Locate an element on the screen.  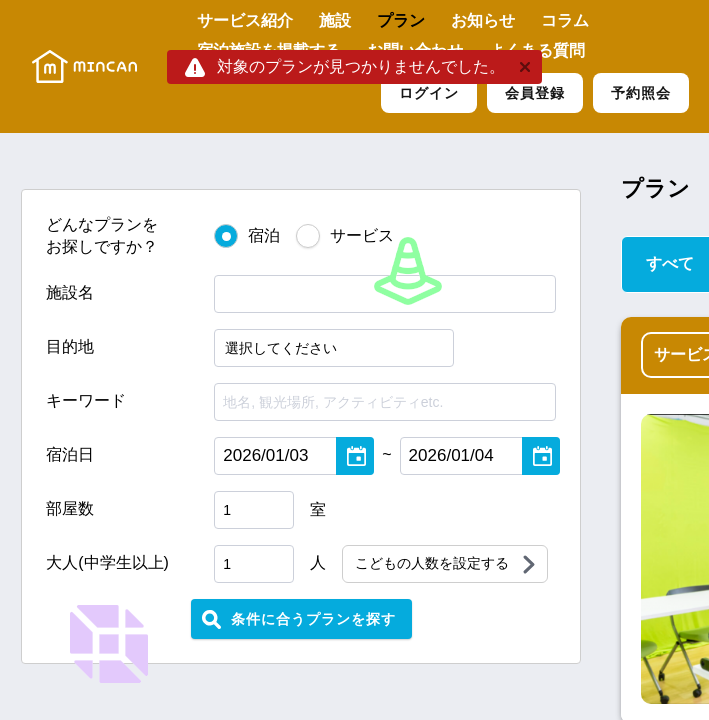
view 3D model or object is located at coordinates (109, 644).